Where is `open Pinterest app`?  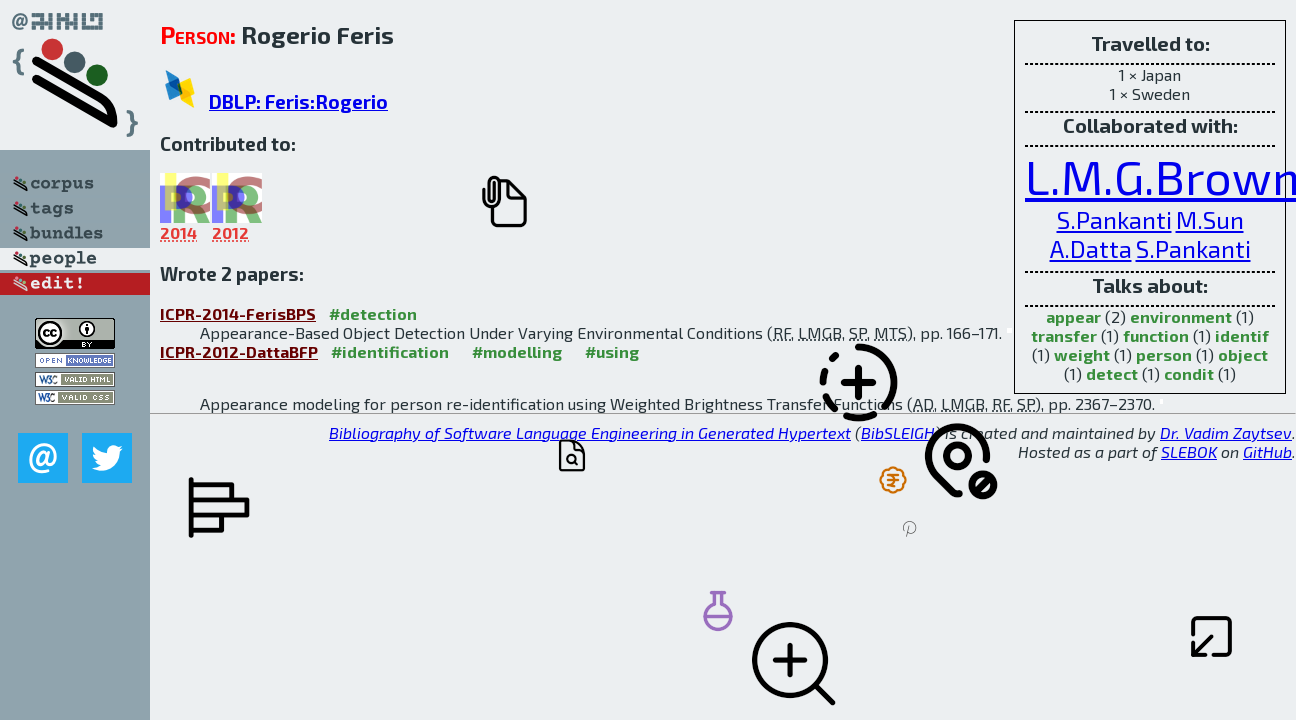 open Pinterest app is located at coordinates (909, 529).